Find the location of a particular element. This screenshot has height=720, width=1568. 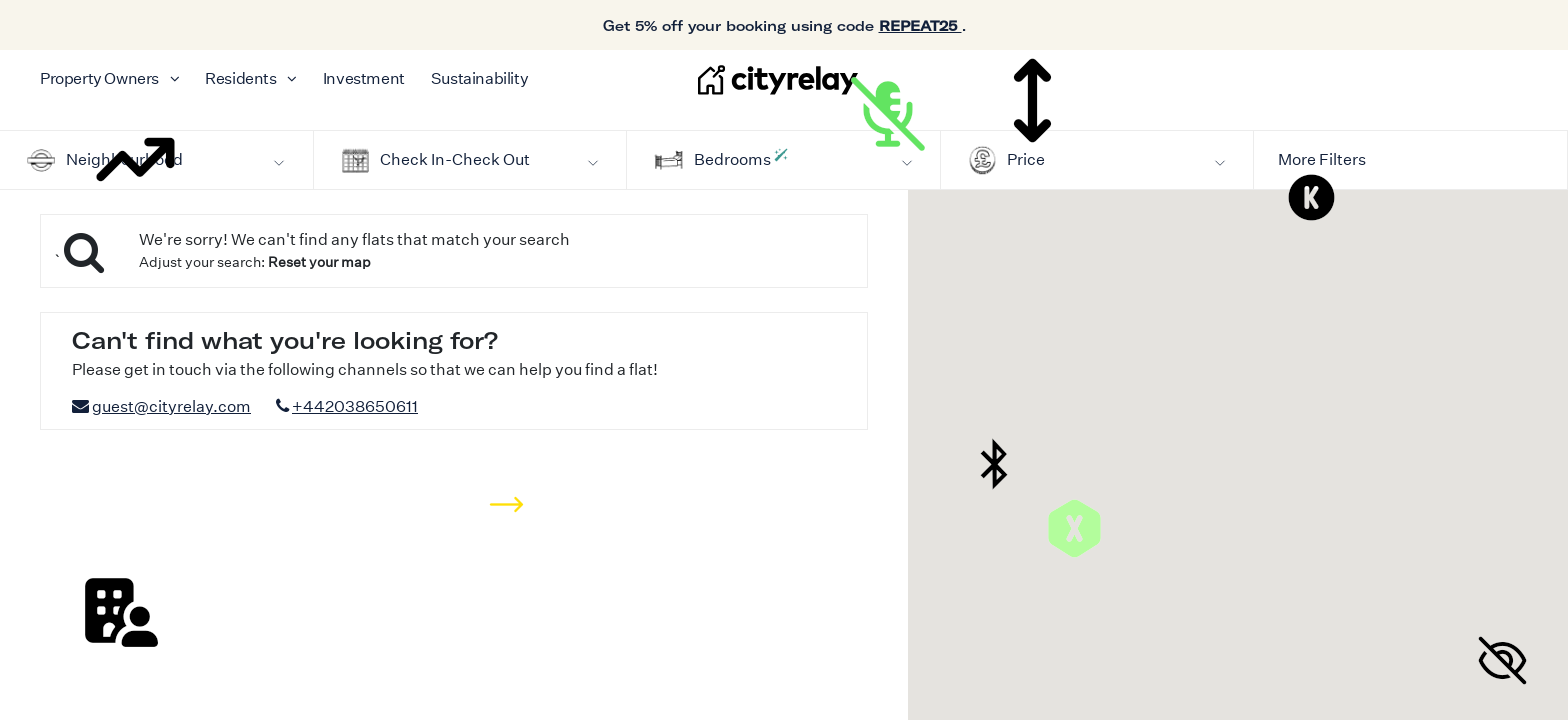

hide password or sensitive content is located at coordinates (1502, 660).